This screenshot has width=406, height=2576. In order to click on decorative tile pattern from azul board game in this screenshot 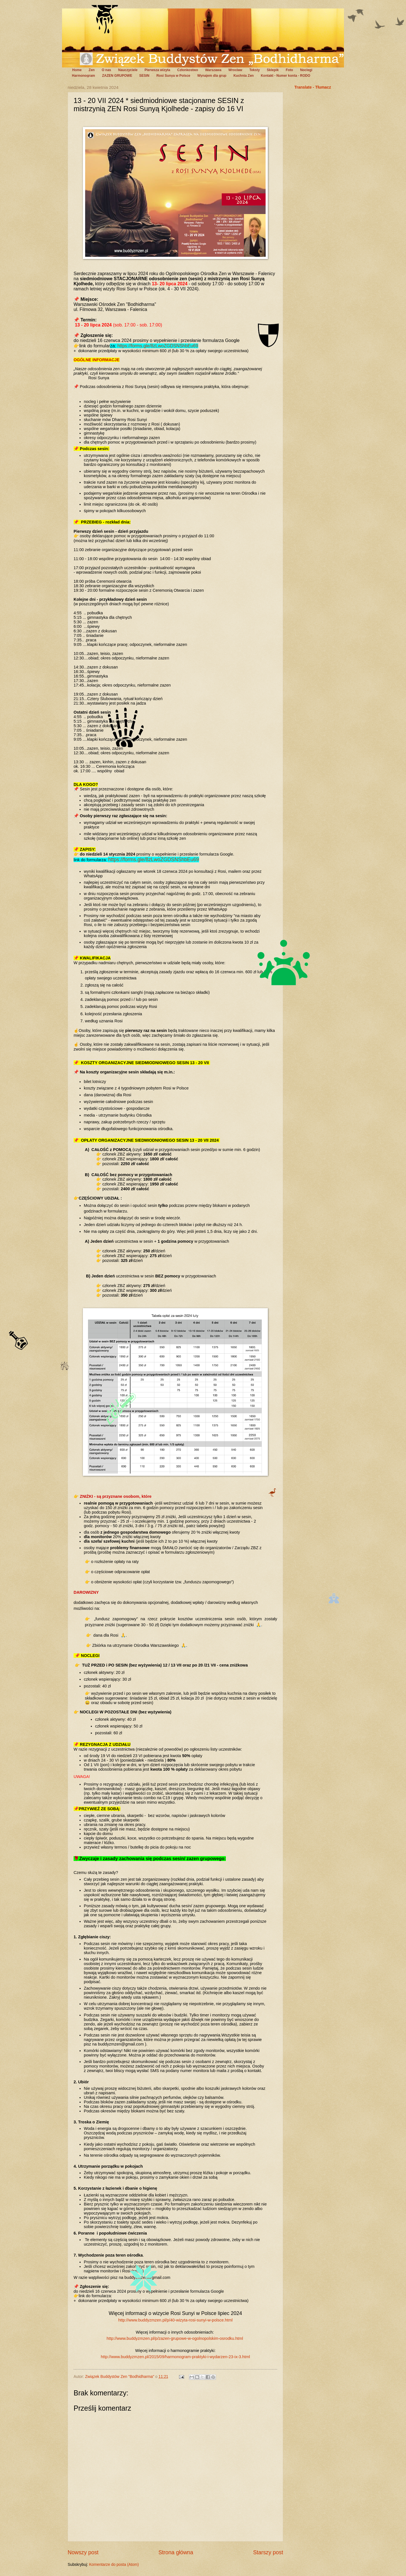, I will do `click(144, 2278)`.